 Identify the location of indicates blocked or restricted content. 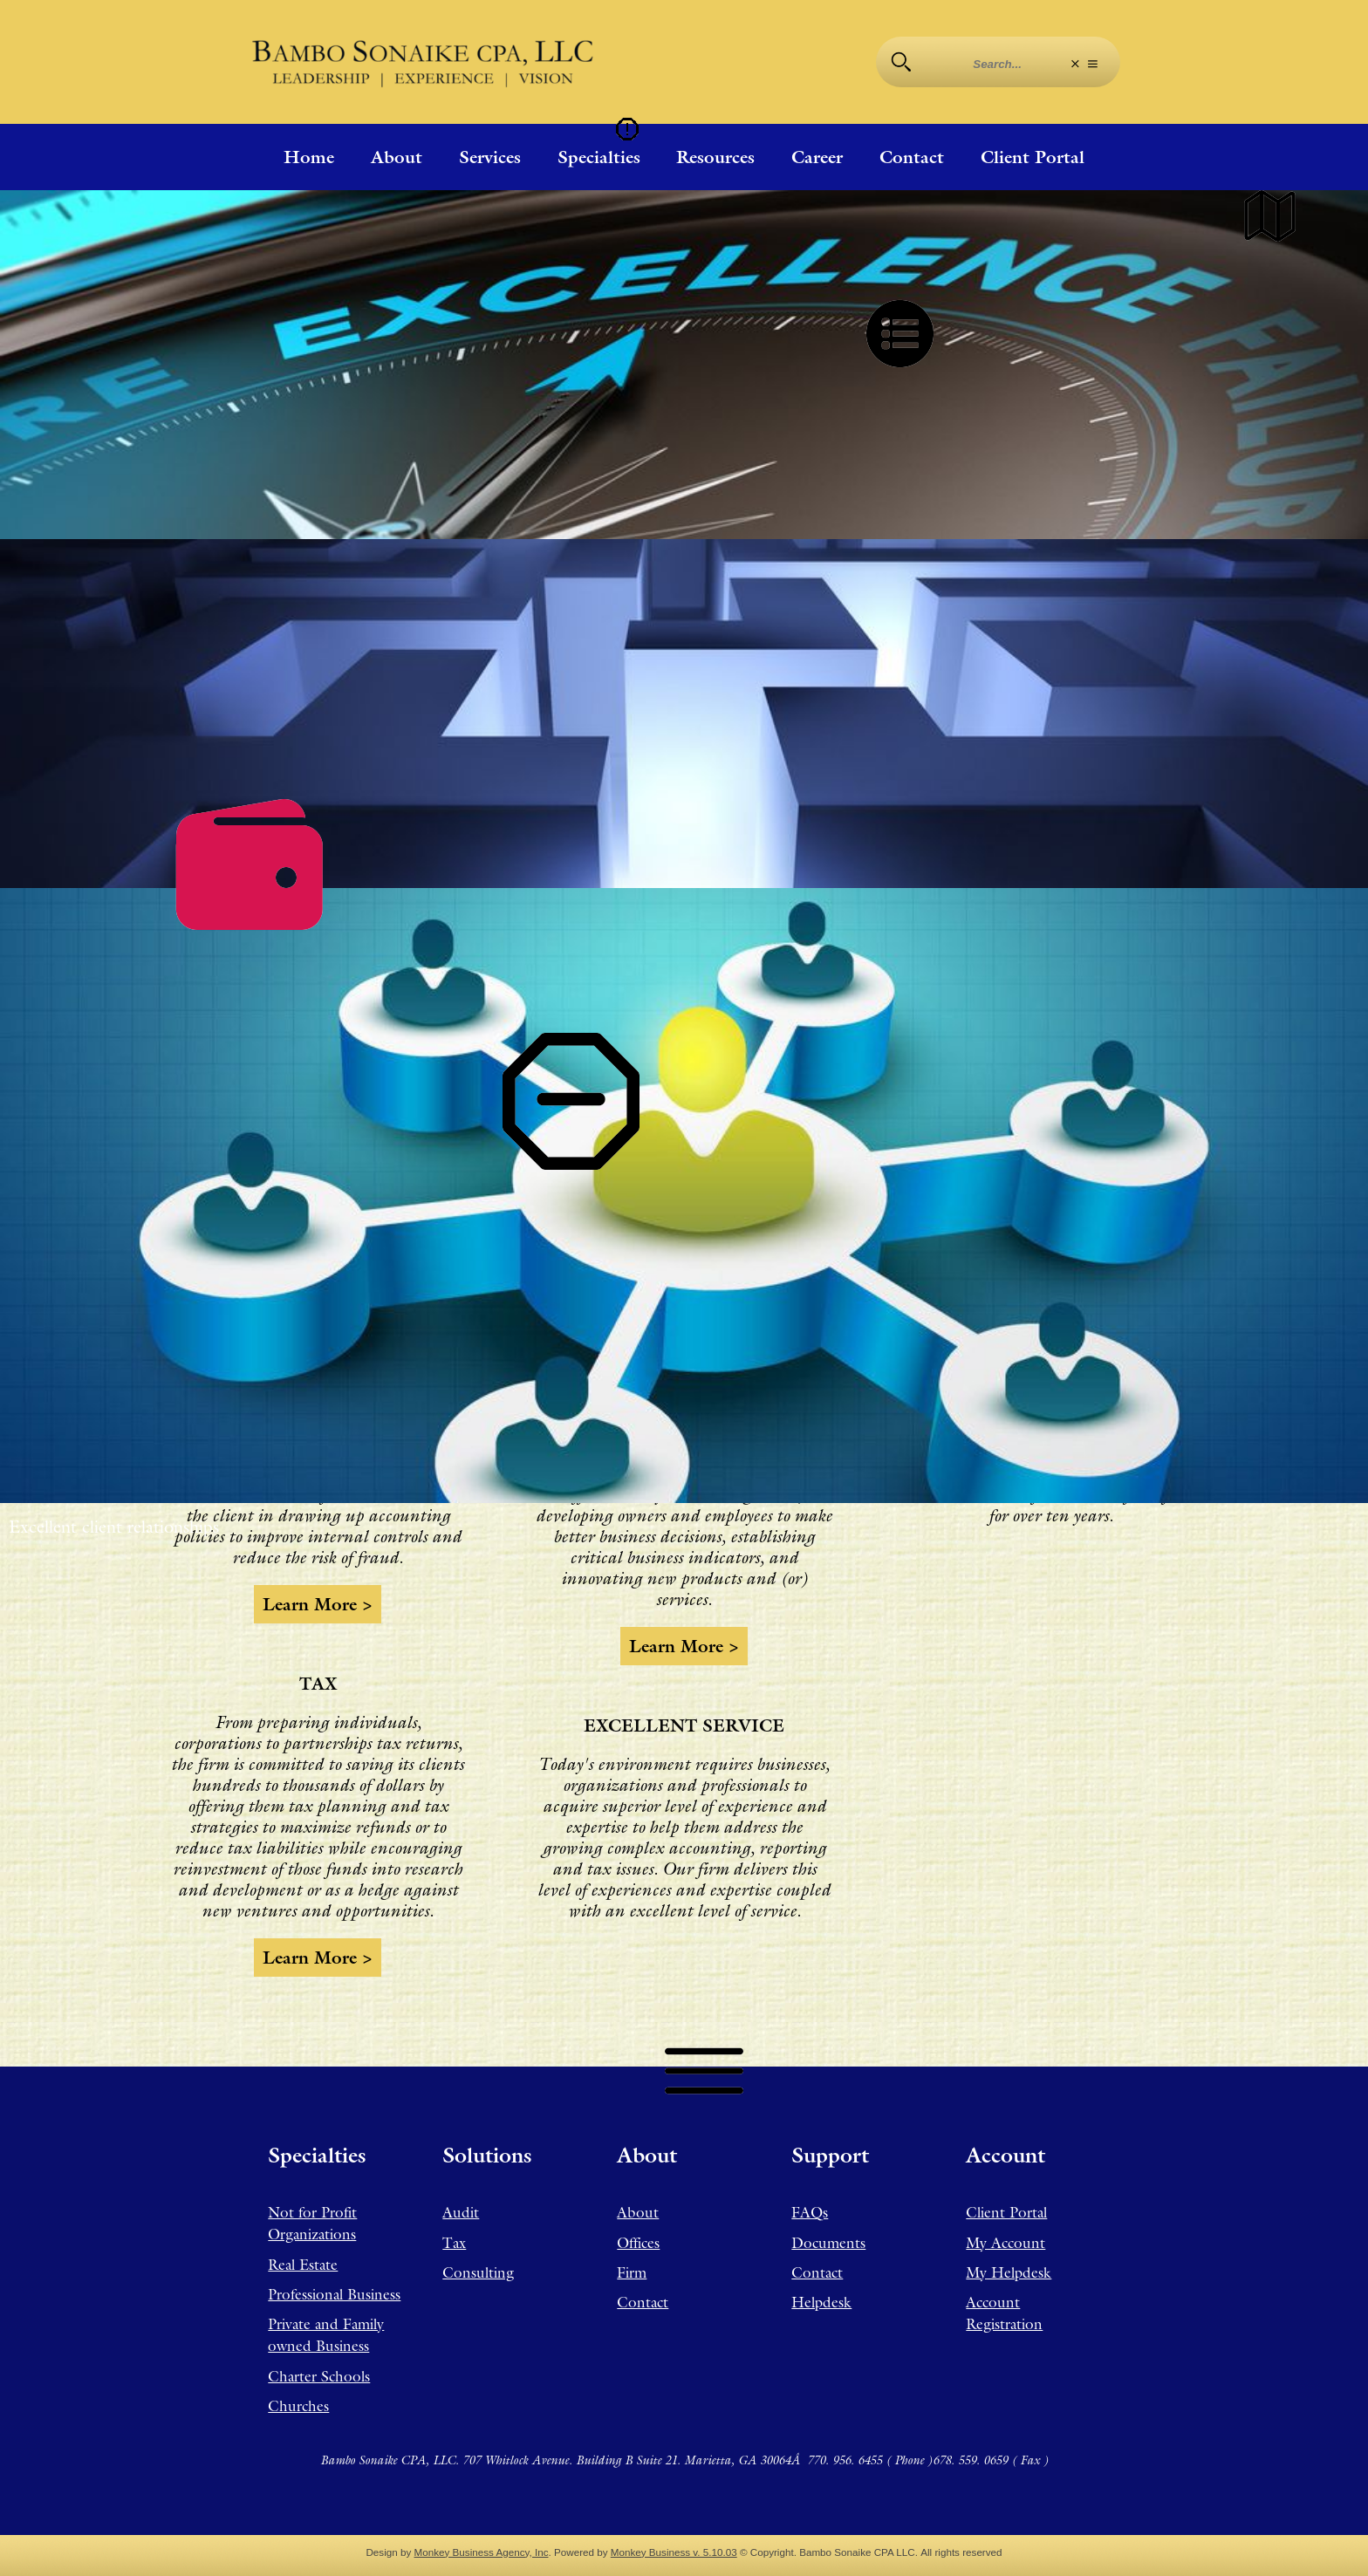
(571, 1101).